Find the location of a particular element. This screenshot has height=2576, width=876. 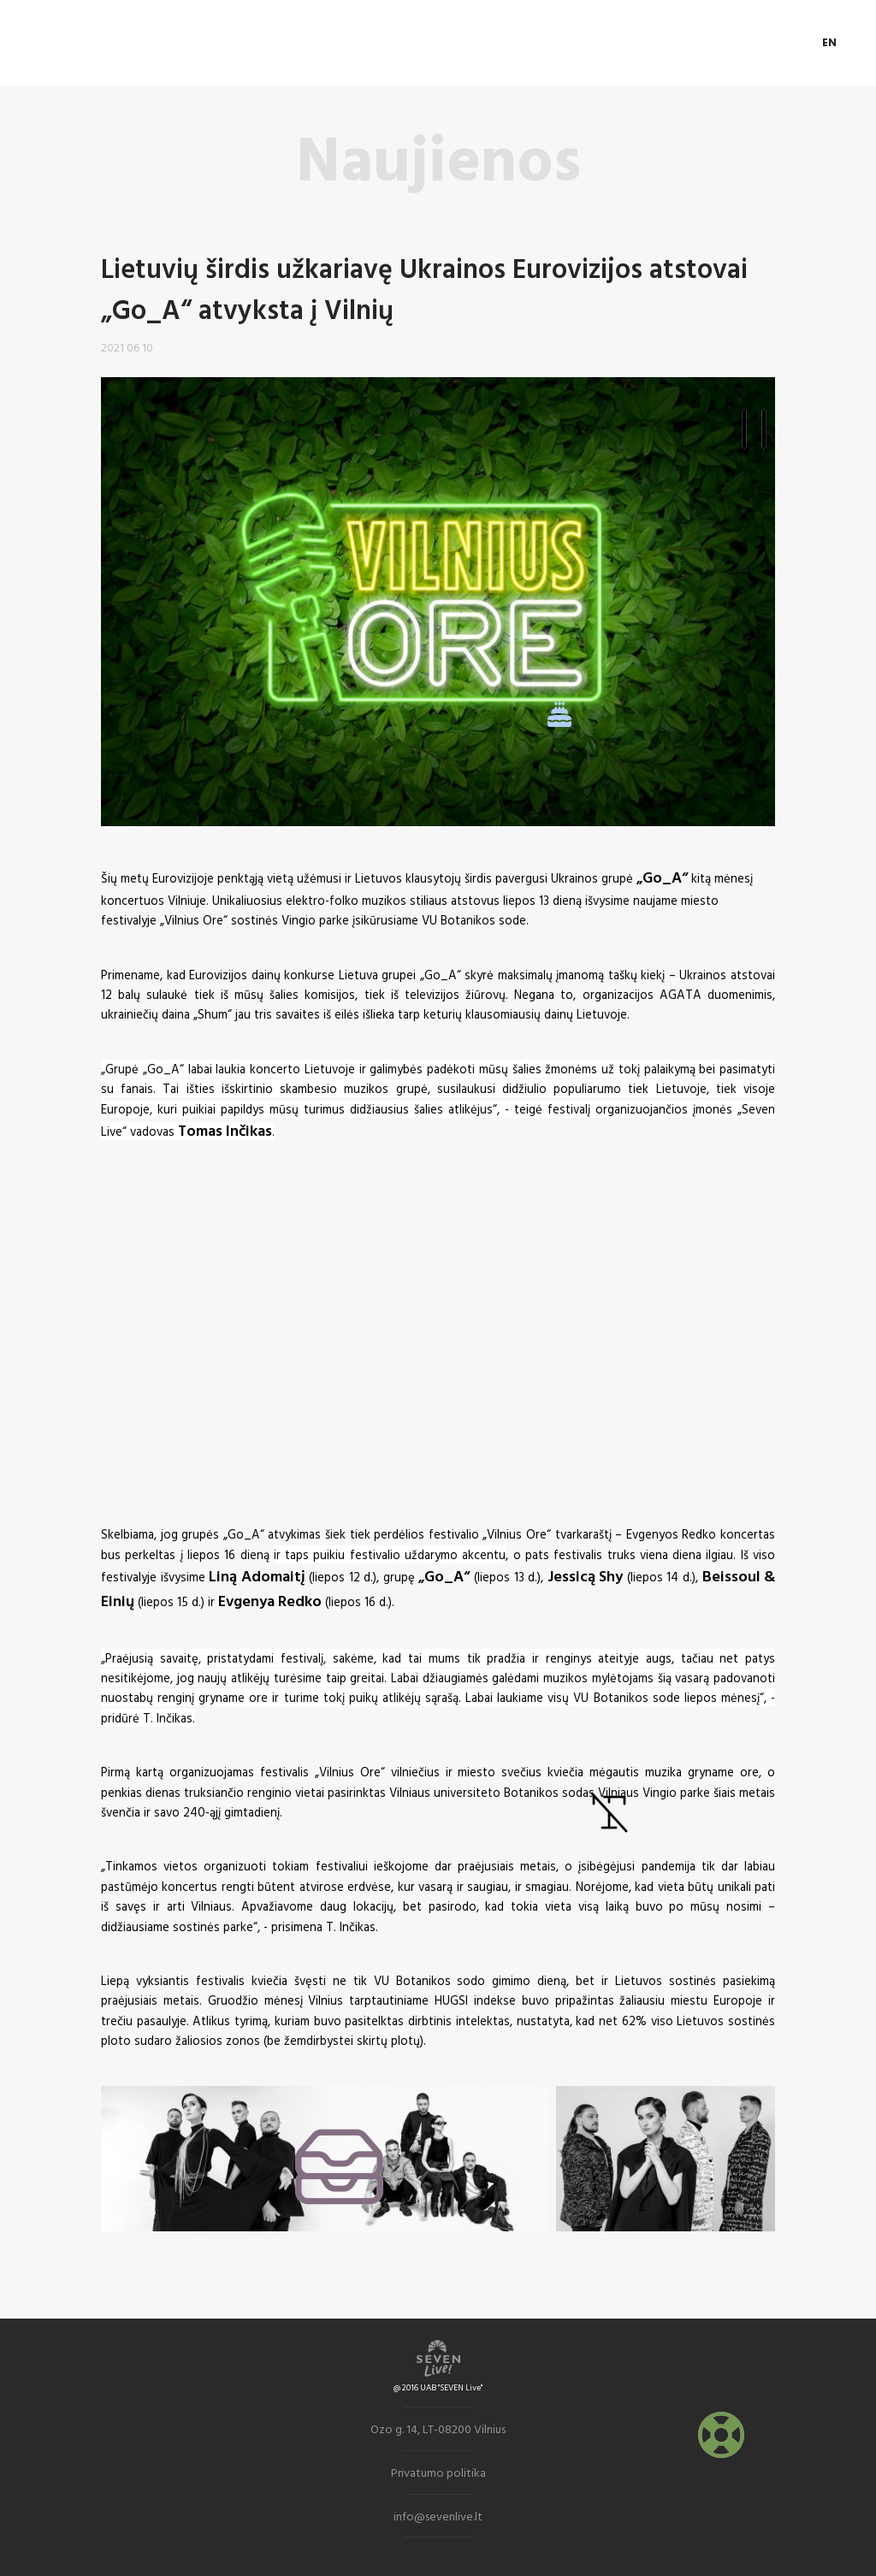

view all inboxes is located at coordinates (339, 2166).